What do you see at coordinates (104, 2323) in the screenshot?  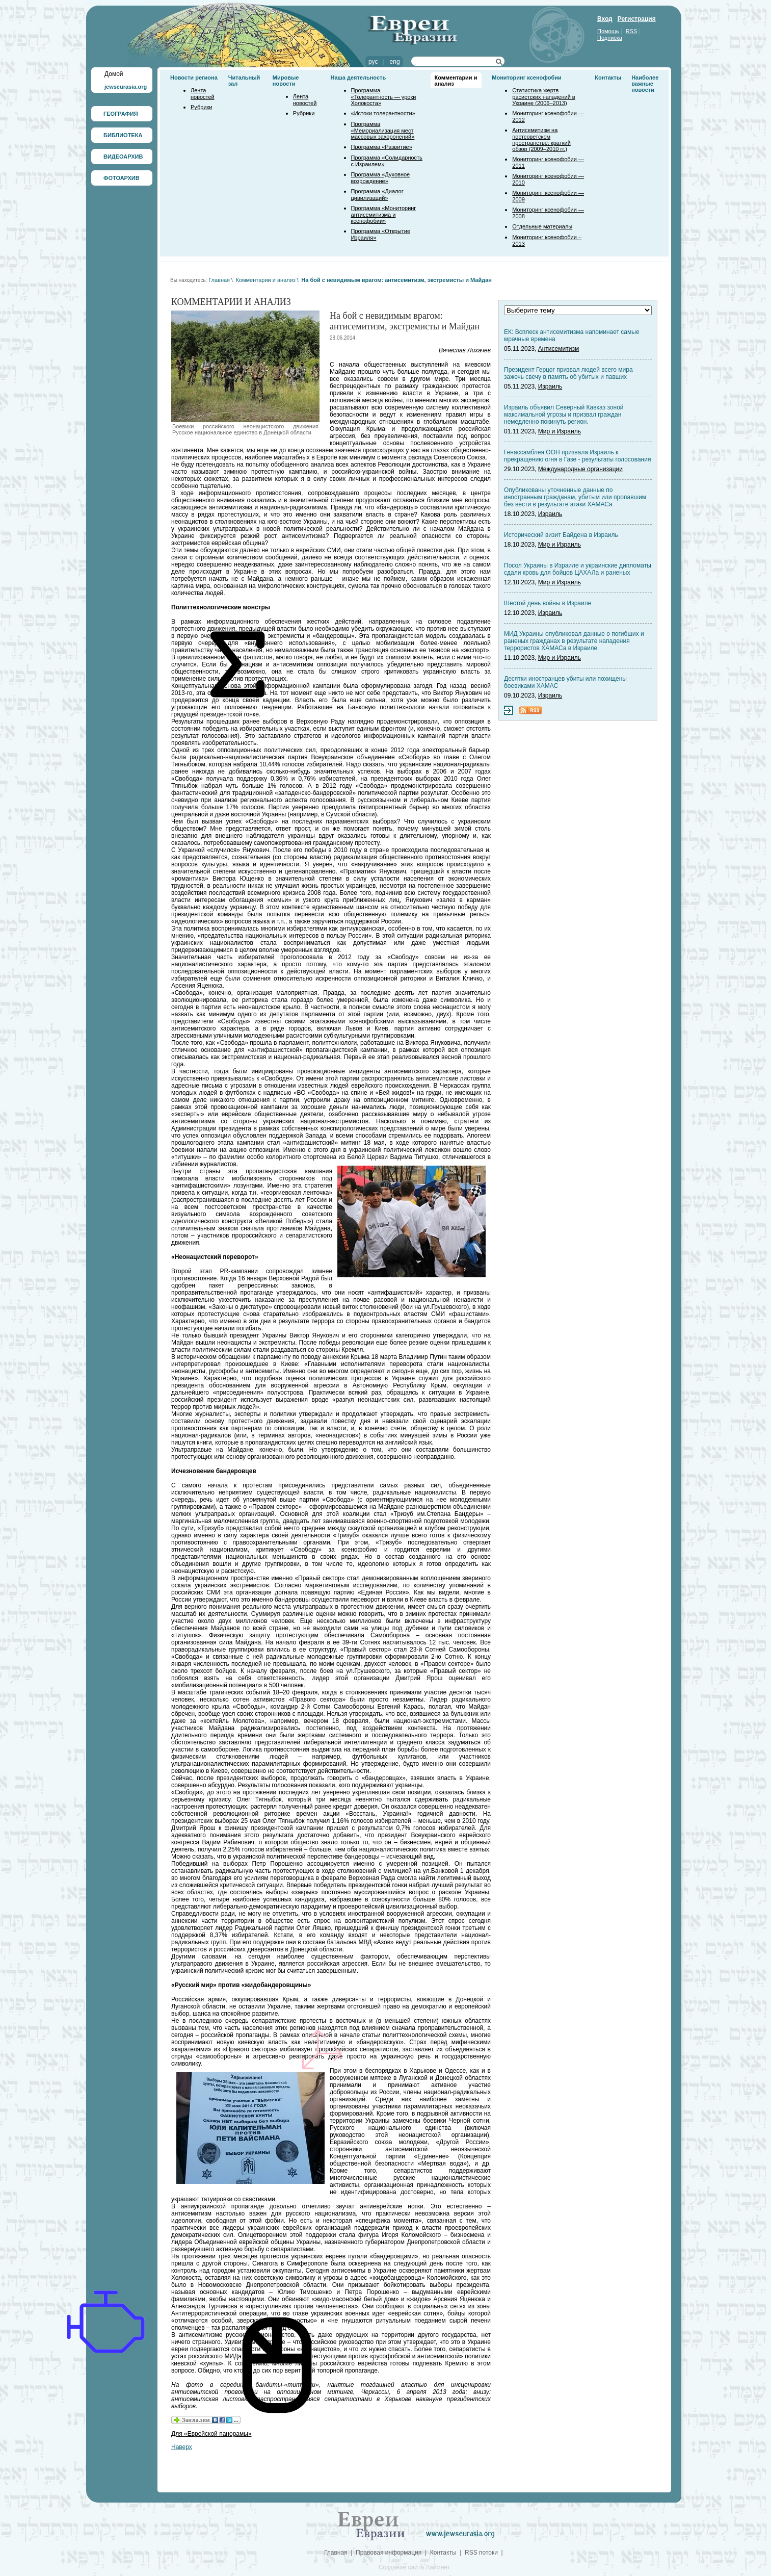 I see `view engine or vehicle diagnostics` at bounding box center [104, 2323].